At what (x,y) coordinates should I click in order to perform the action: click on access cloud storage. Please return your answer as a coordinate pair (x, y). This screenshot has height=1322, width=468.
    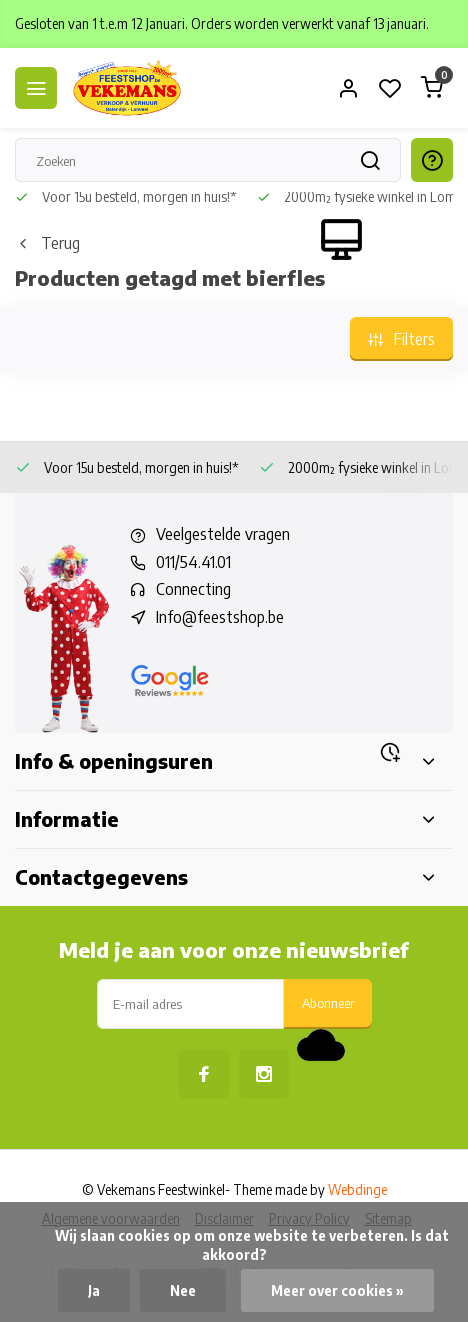
    Looking at the image, I should click on (321, 1045).